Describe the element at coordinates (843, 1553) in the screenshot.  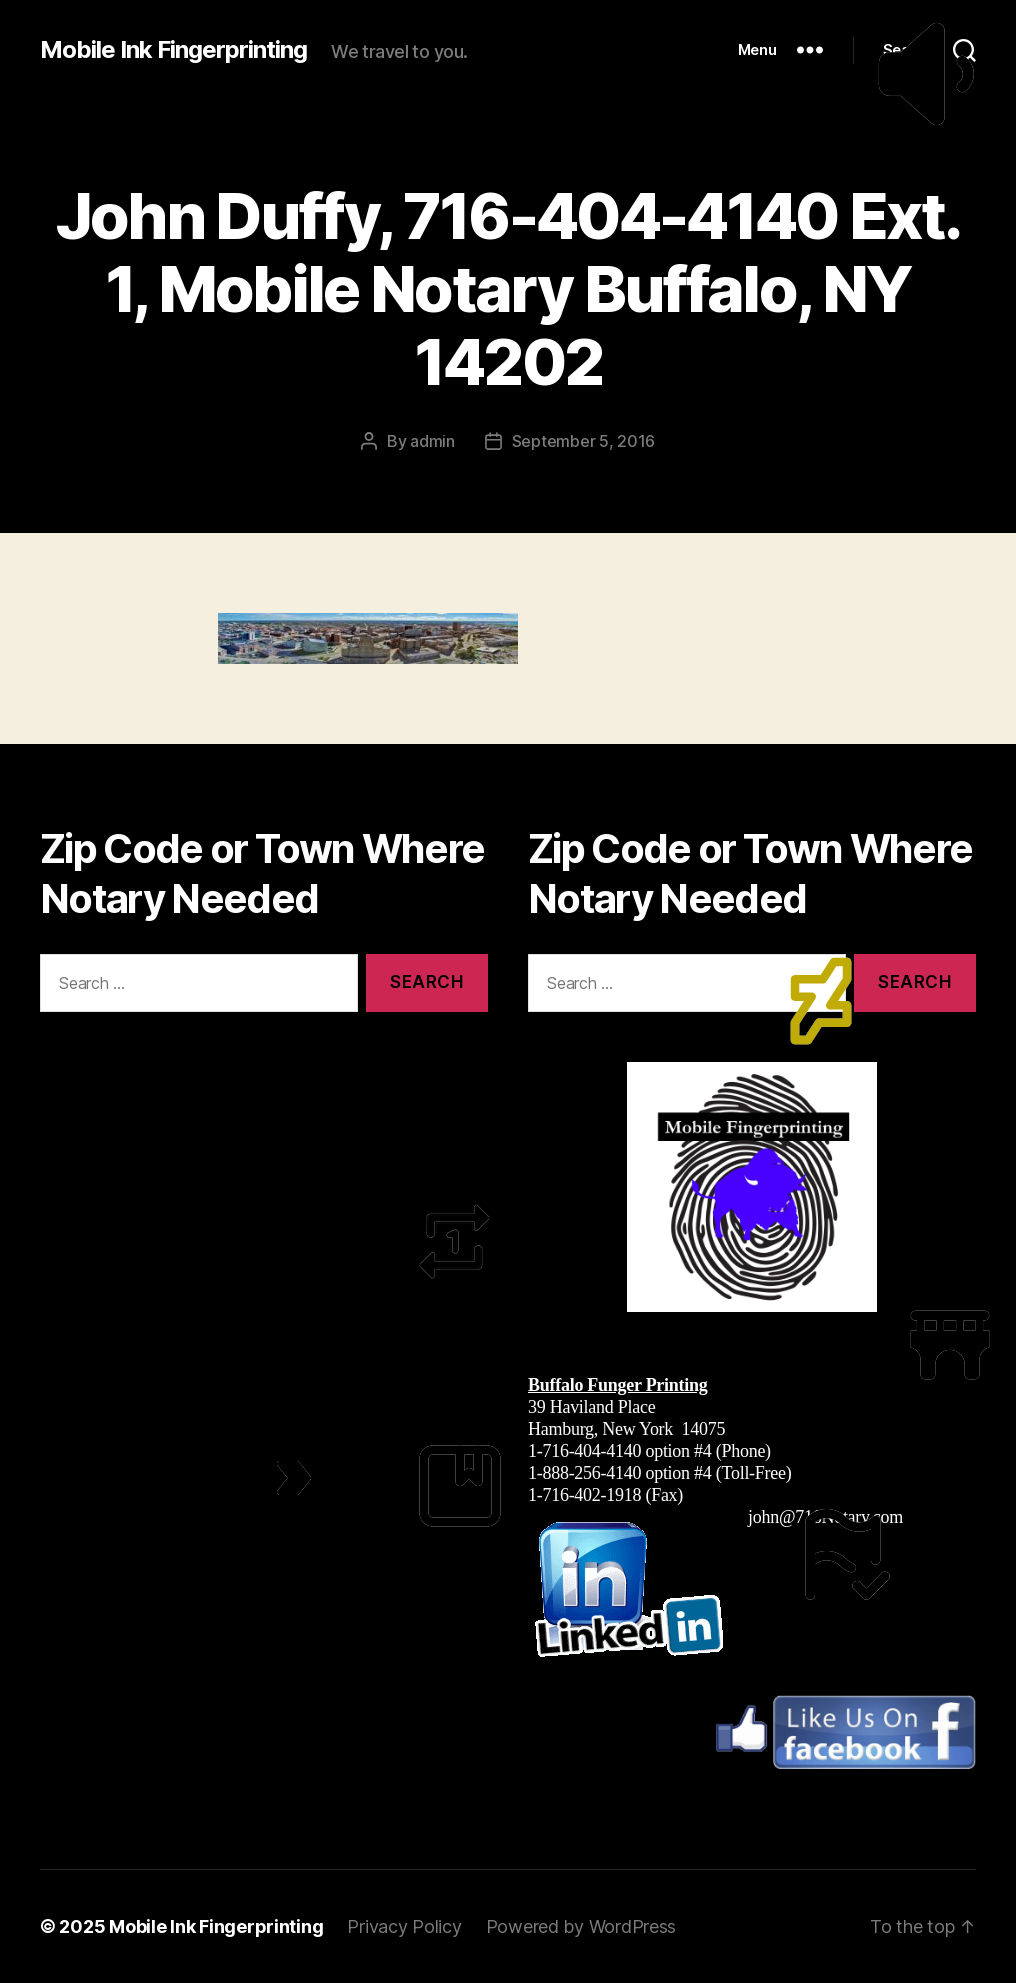
I see `mark task or item as complete` at that location.